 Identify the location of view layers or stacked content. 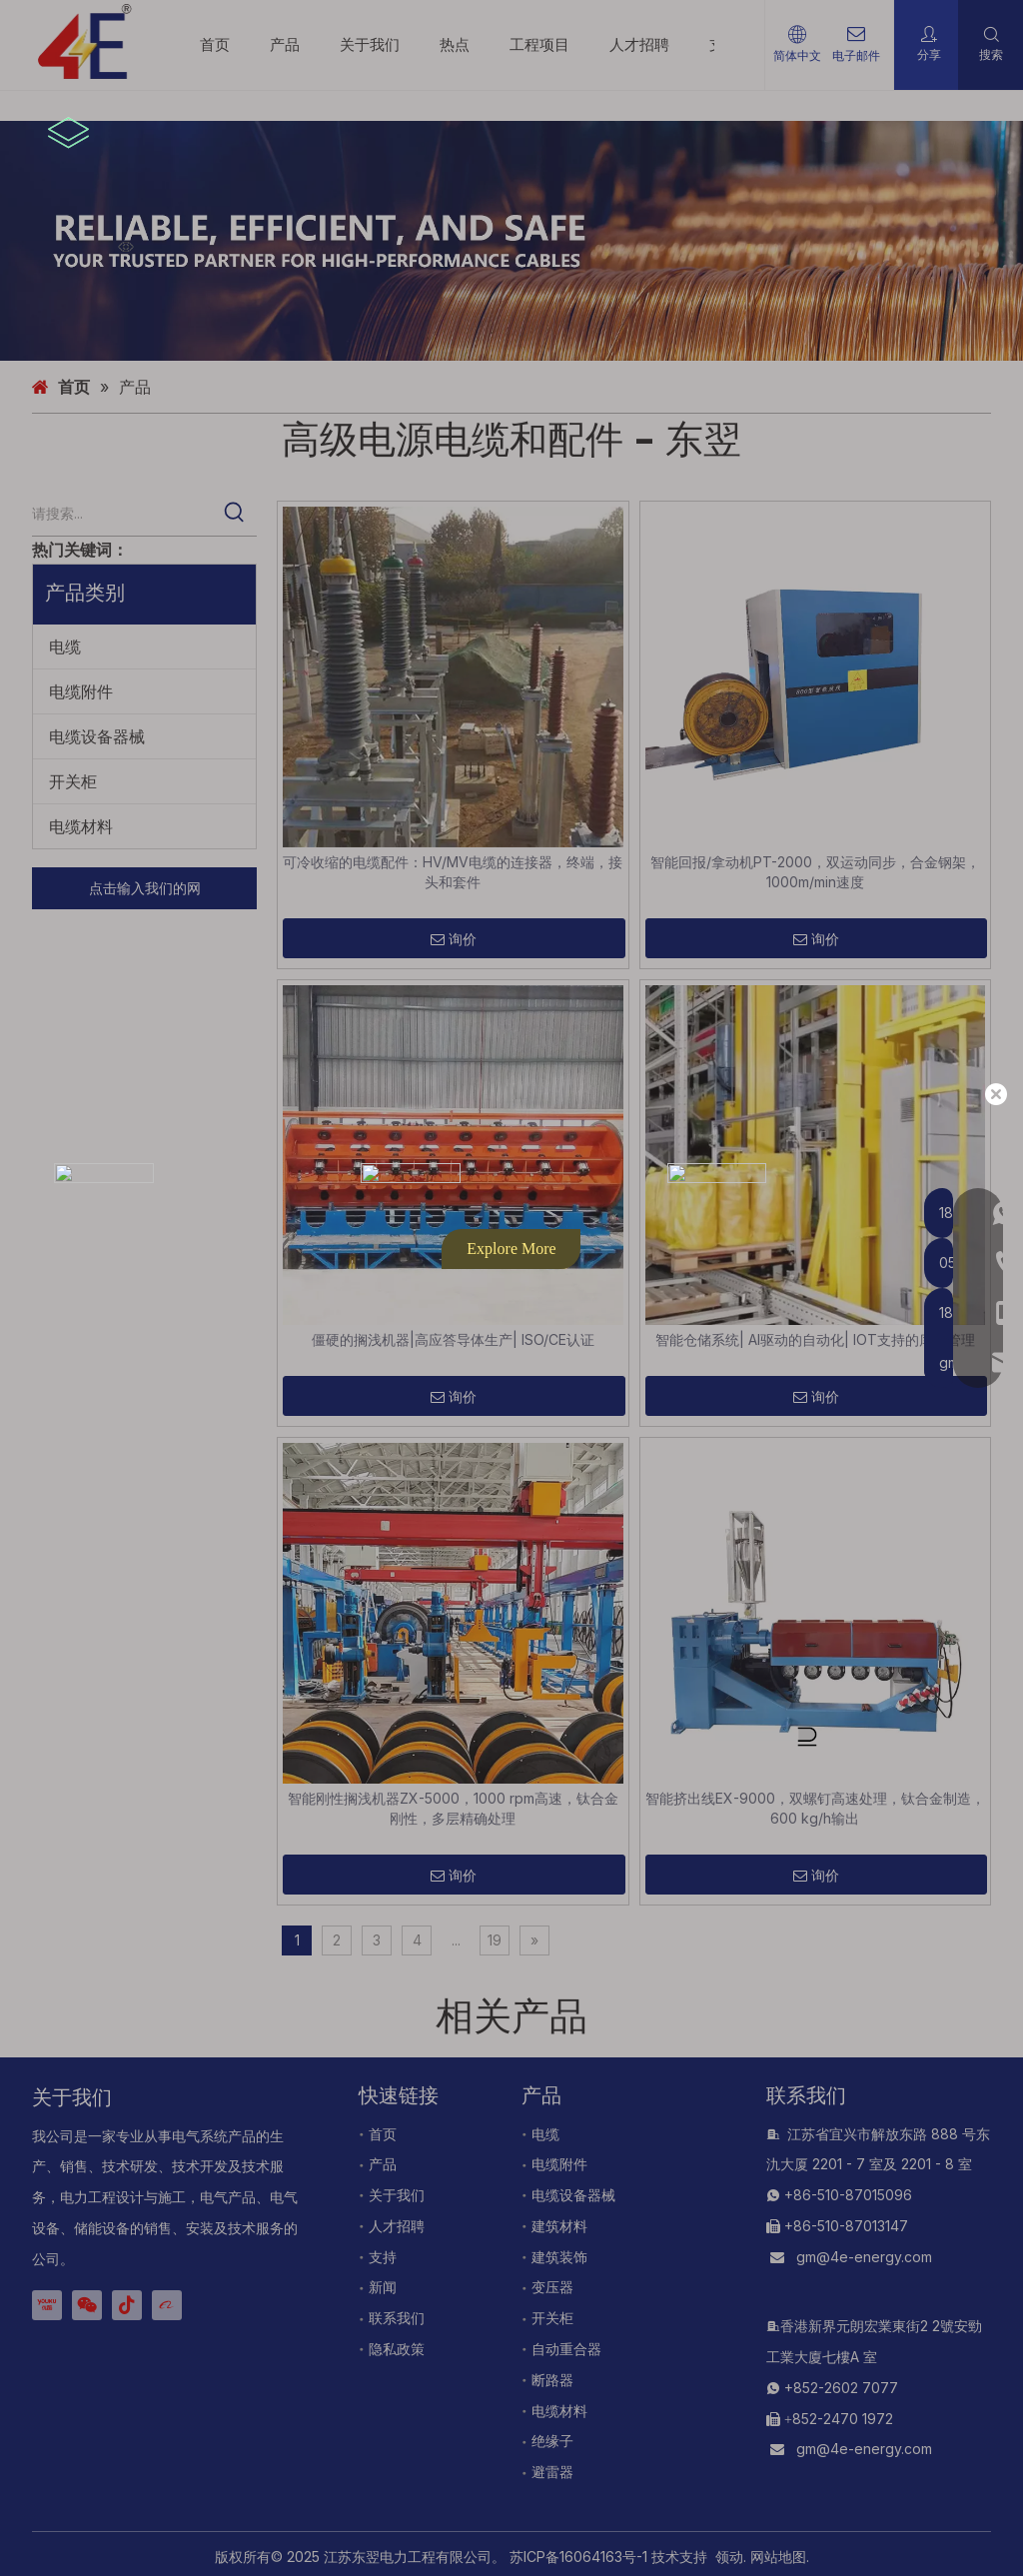
(68, 133).